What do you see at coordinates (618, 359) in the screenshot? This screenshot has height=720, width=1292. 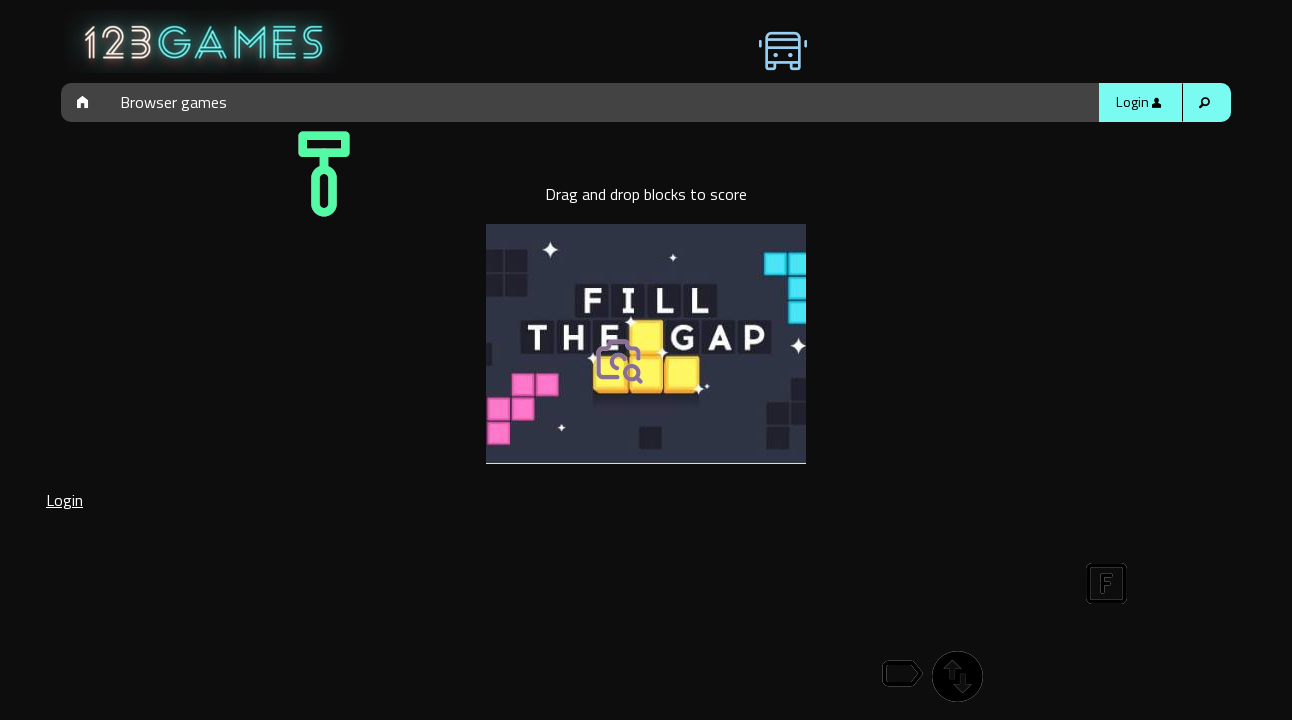 I see `search photos or images` at bounding box center [618, 359].